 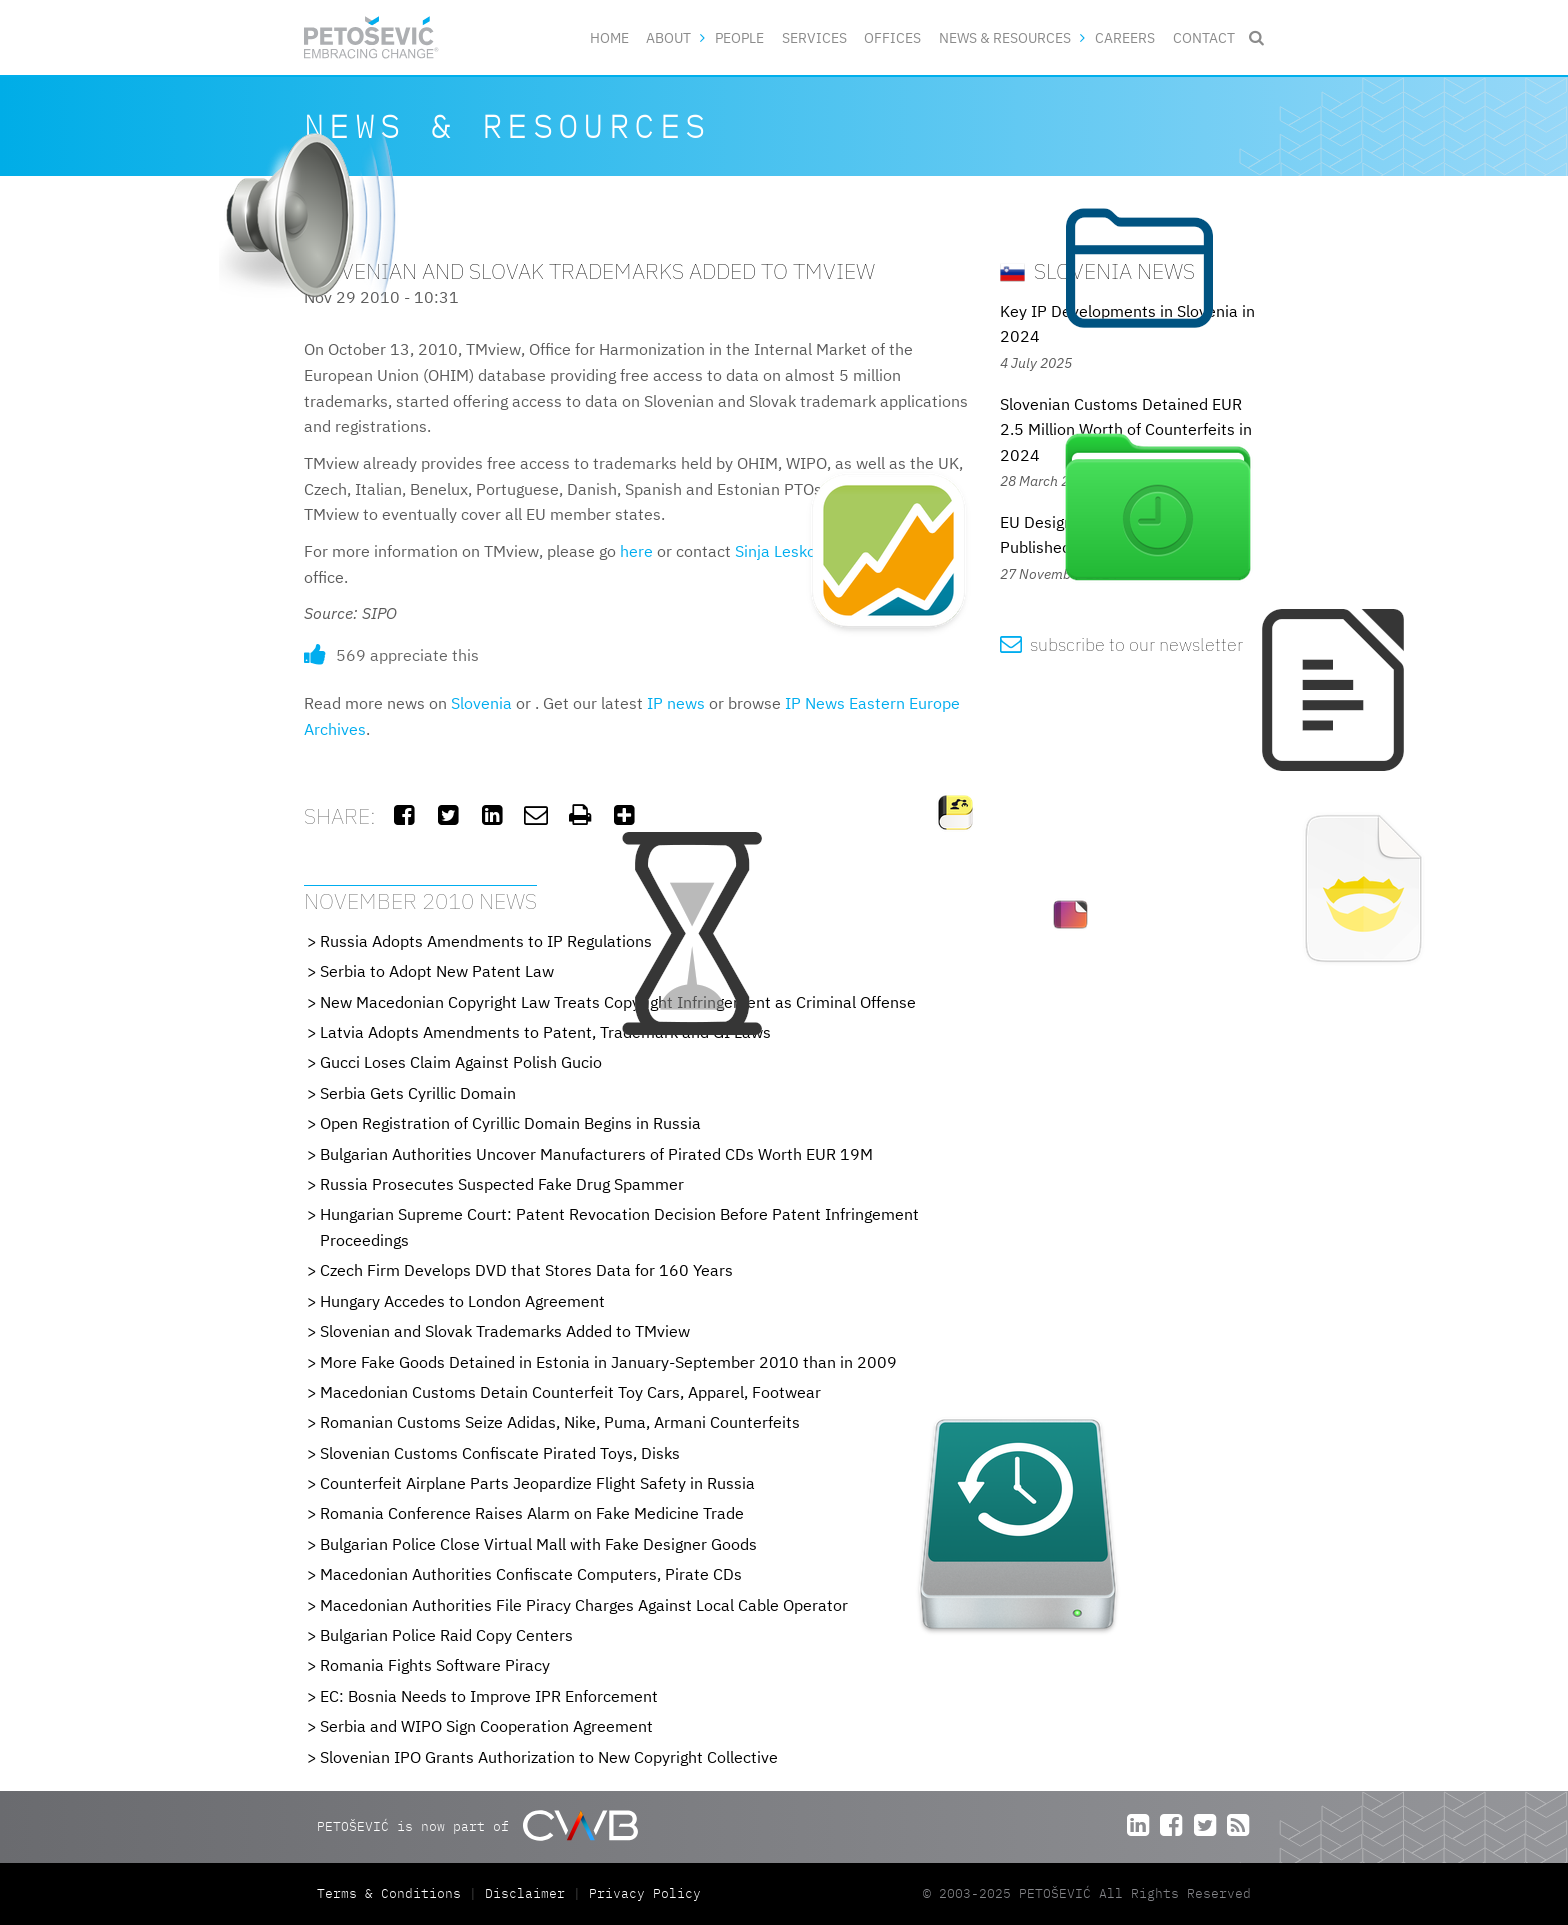 What do you see at coordinates (955, 812) in the screenshot?
I see `open the manuals app` at bounding box center [955, 812].